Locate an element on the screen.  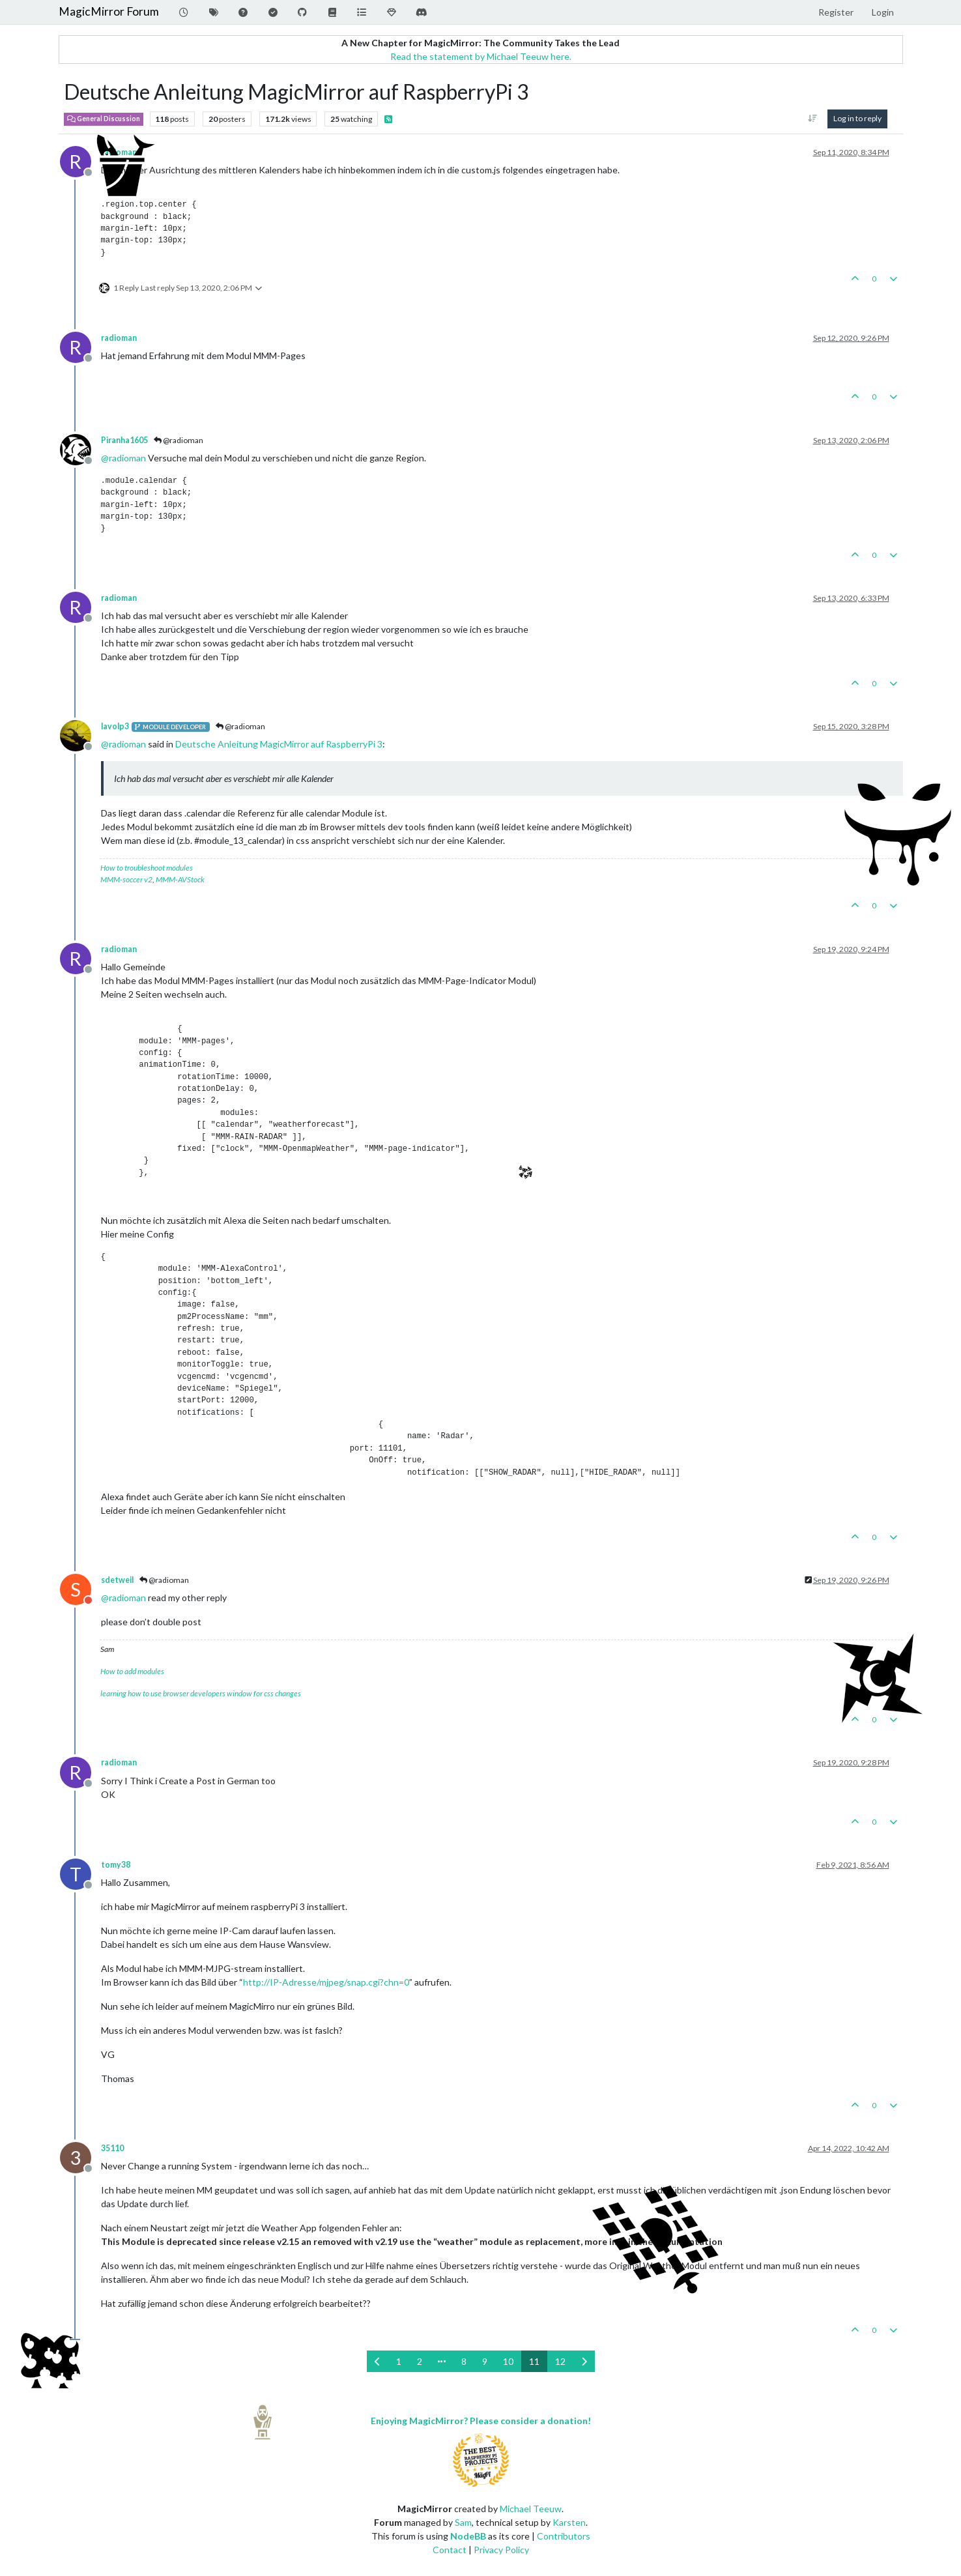
view your fishing inventory or catch is located at coordinates (122, 165).